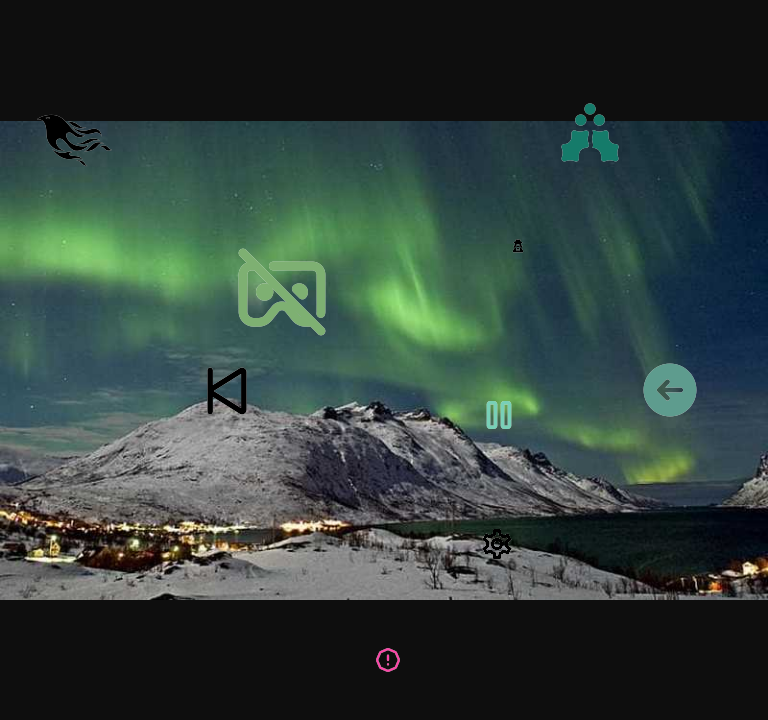 The image size is (768, 720). I want to click on pause media playback, so click(499, 415).